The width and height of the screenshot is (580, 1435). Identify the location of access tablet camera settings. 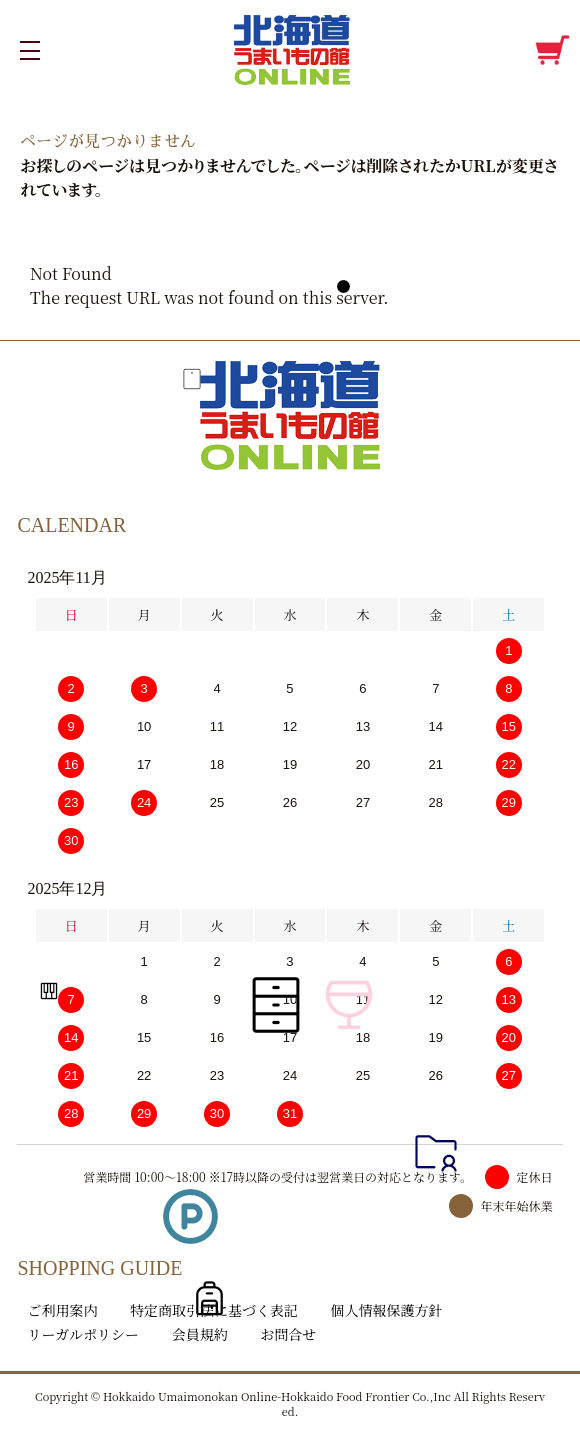
(192, 379).